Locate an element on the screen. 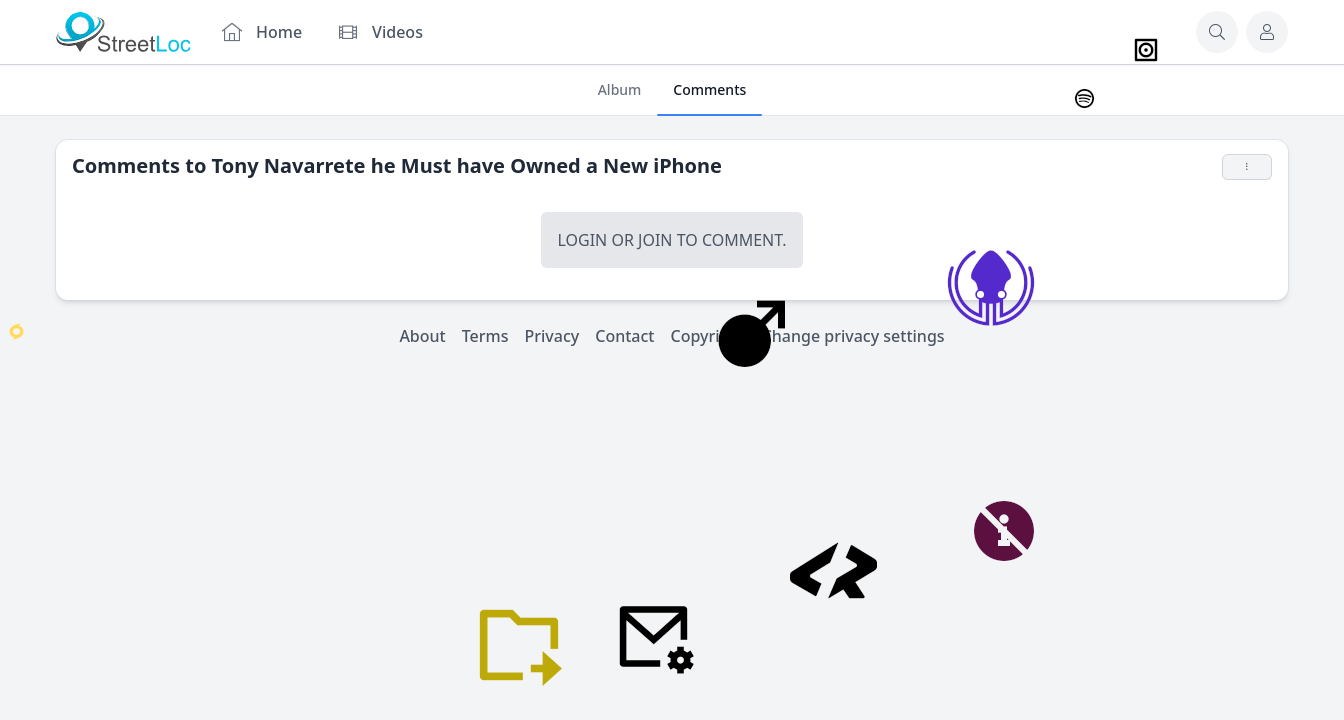 The width and height of the screenshot is (1344, 720). open GitKraken git client is located at coordinates (991, 288).